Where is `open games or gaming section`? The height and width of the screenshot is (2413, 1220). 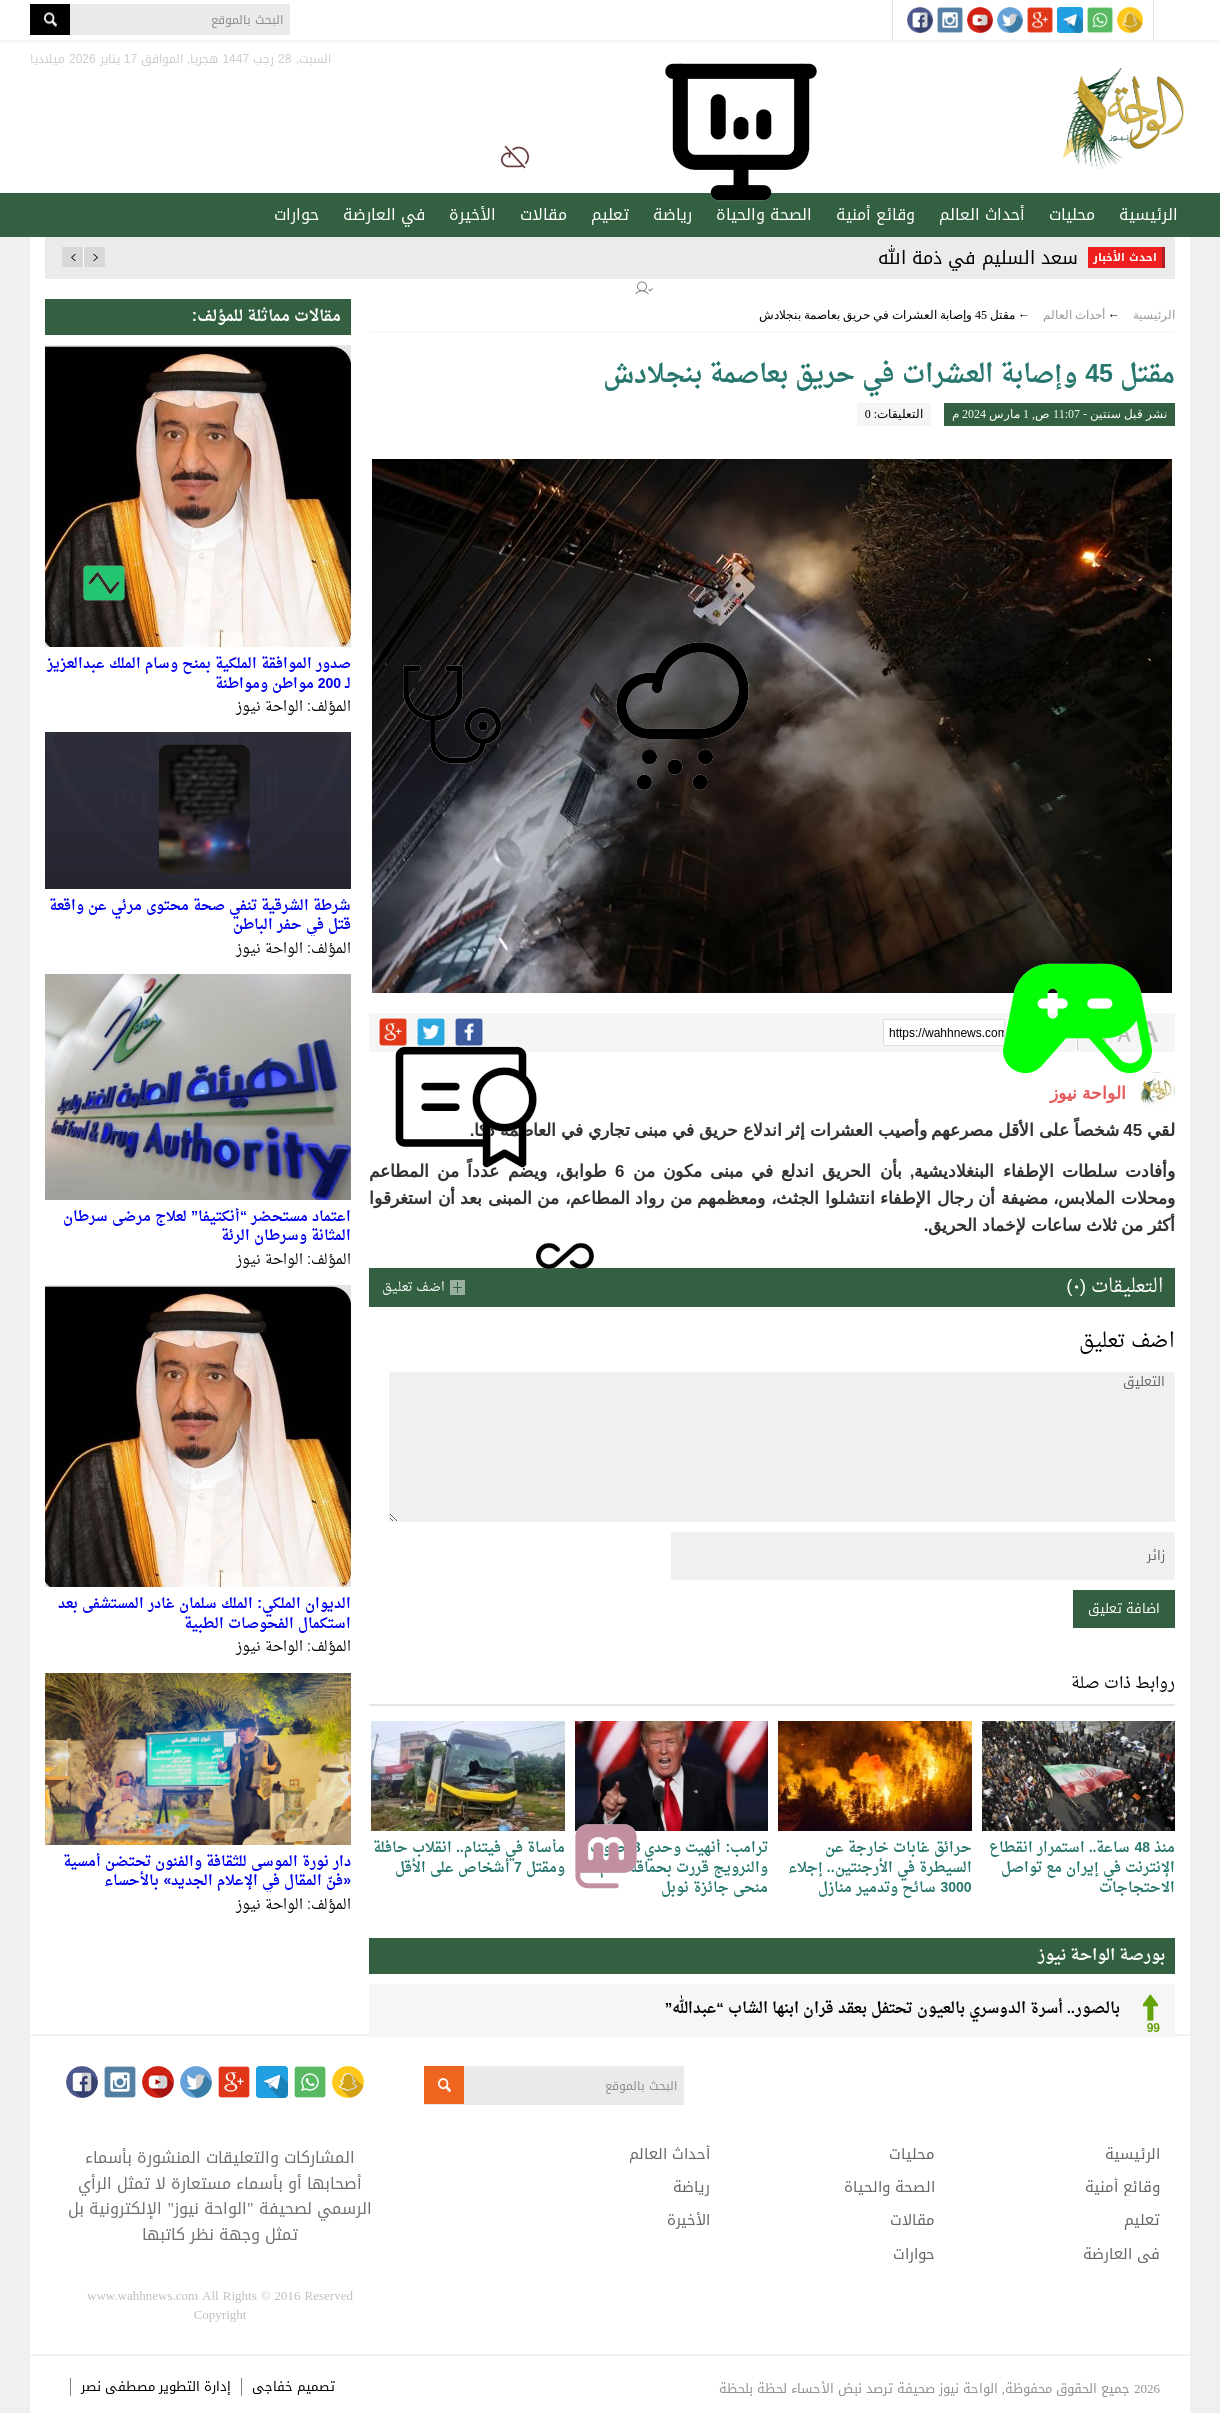 open games or gaming section is located at coordinates (1077, 1018).